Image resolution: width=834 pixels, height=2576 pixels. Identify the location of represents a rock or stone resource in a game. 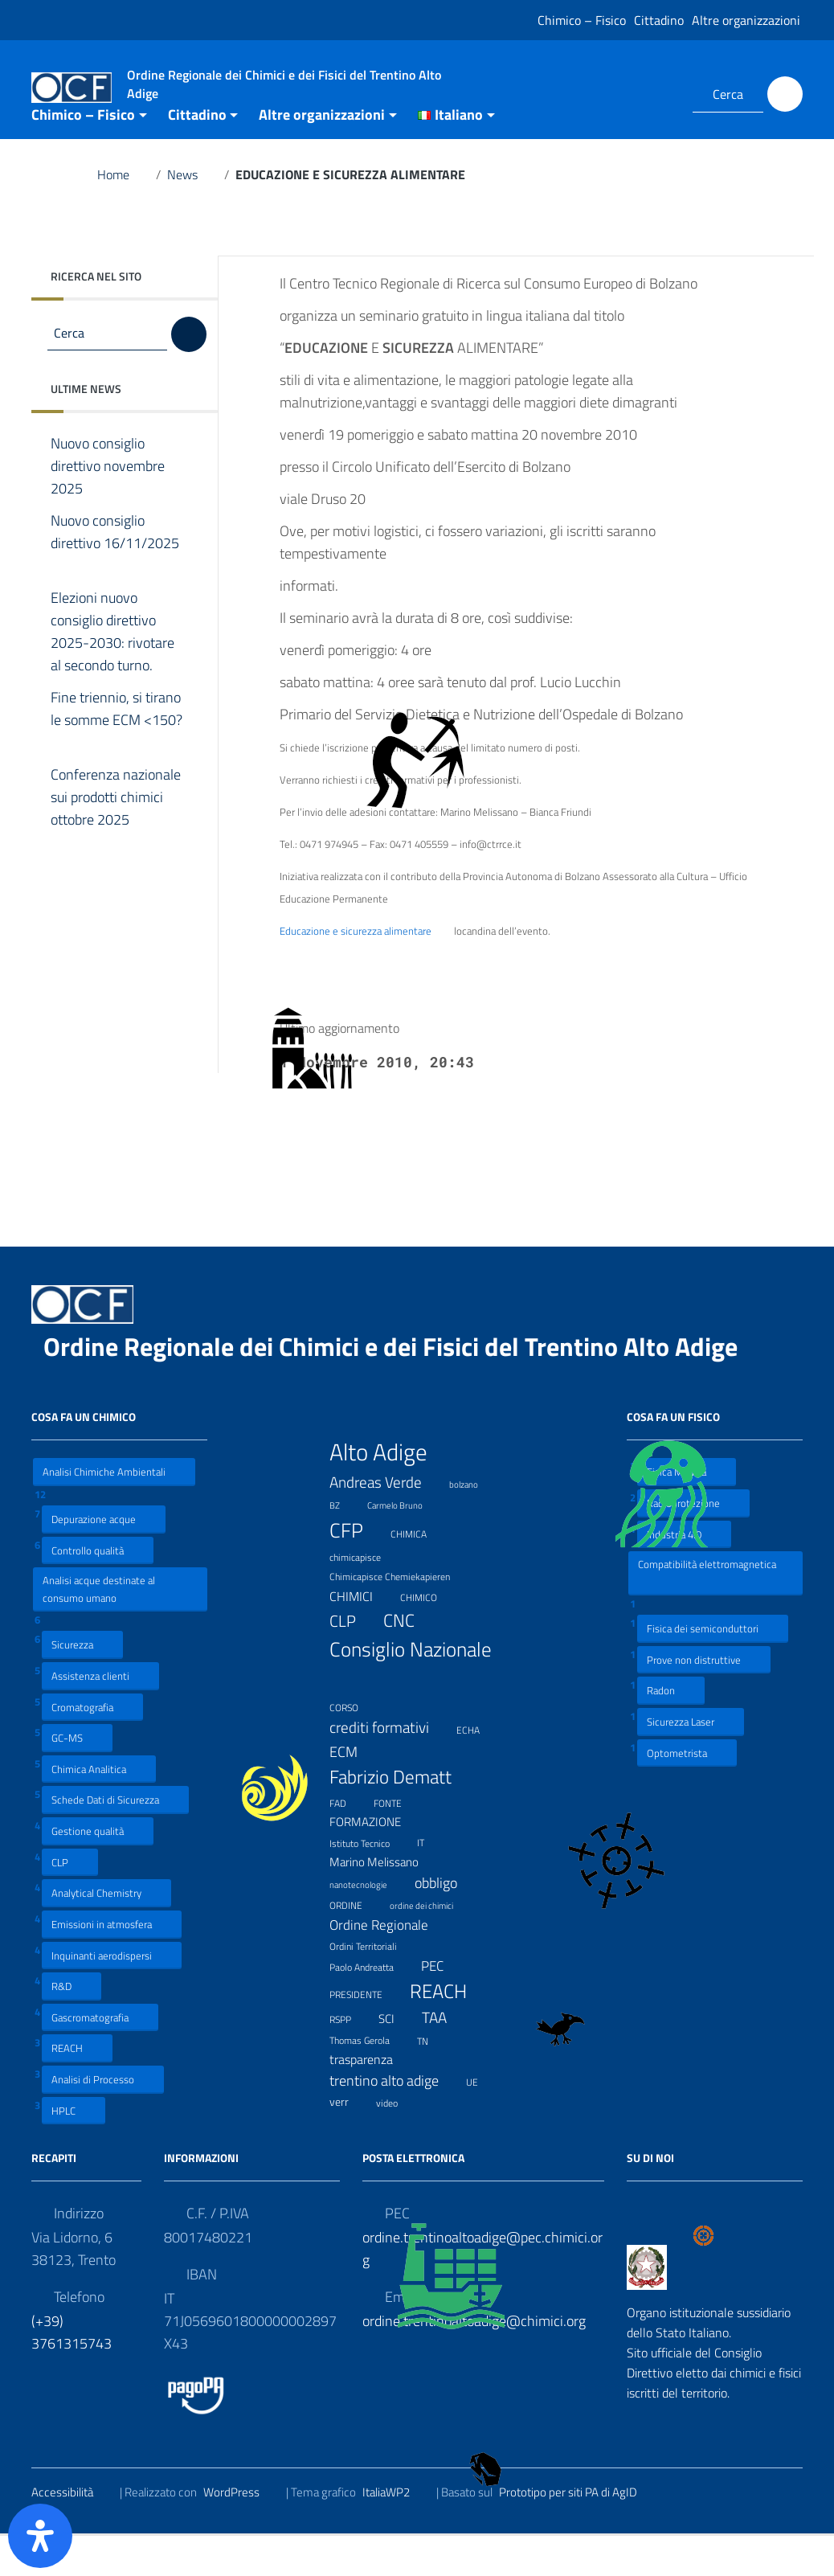
(485, 2469).